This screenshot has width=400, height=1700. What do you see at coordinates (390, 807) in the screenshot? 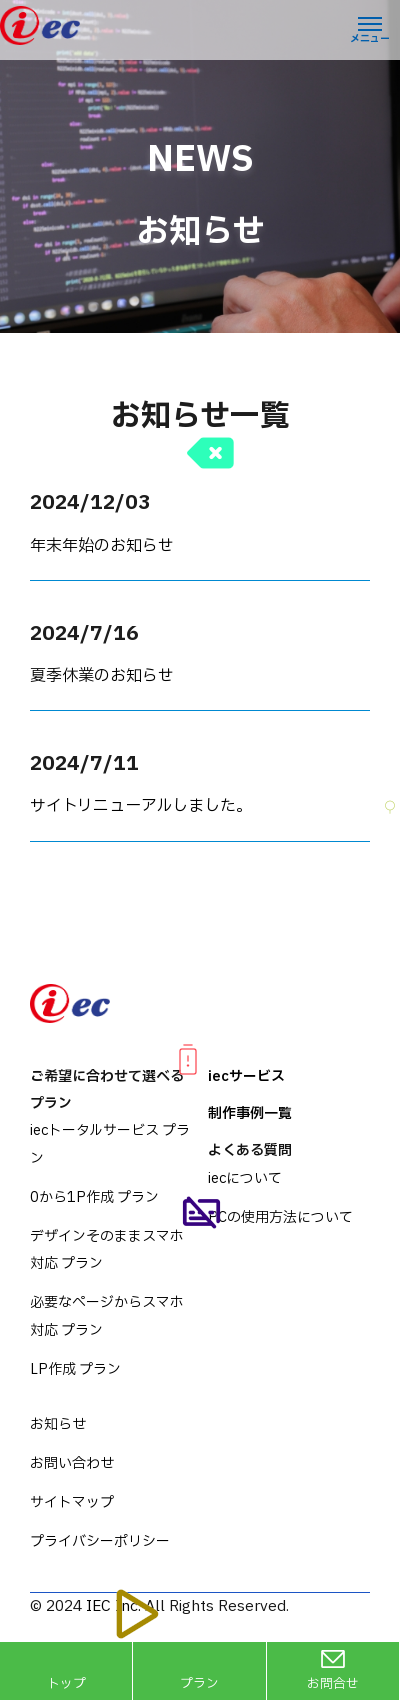
I see `select neuter or non-binary gender option` at bounding box center [390, 807].